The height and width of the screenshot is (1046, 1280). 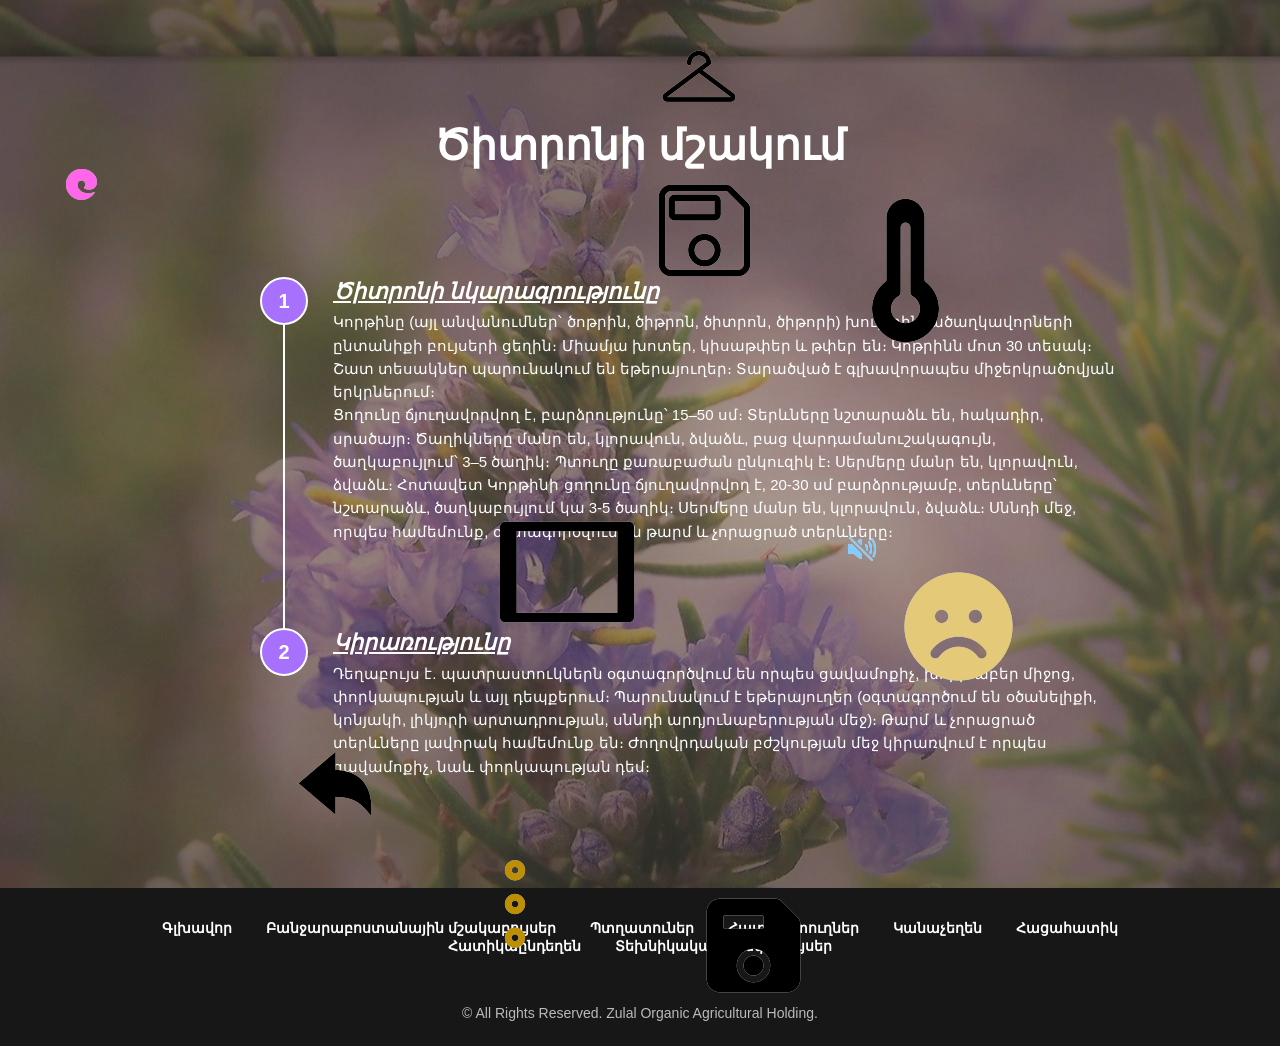 What do you see at coordinates (958, 626) in the screenshot?
I see `submit negative feedback or rating` at bounding box center [958, 626].